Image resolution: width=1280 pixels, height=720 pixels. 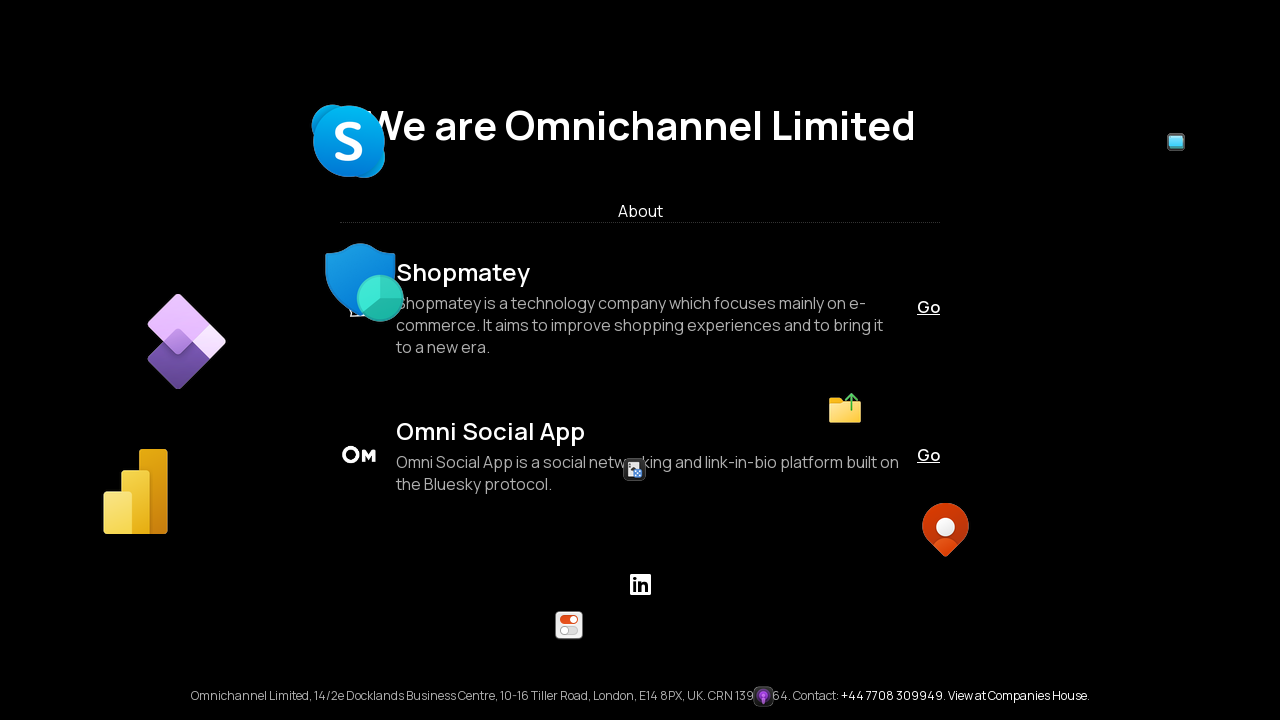 What do you see at coordinates (135, 491) in the screenshot?
I see `open Microsoft Power BI app` at bounding box center [135, 491].